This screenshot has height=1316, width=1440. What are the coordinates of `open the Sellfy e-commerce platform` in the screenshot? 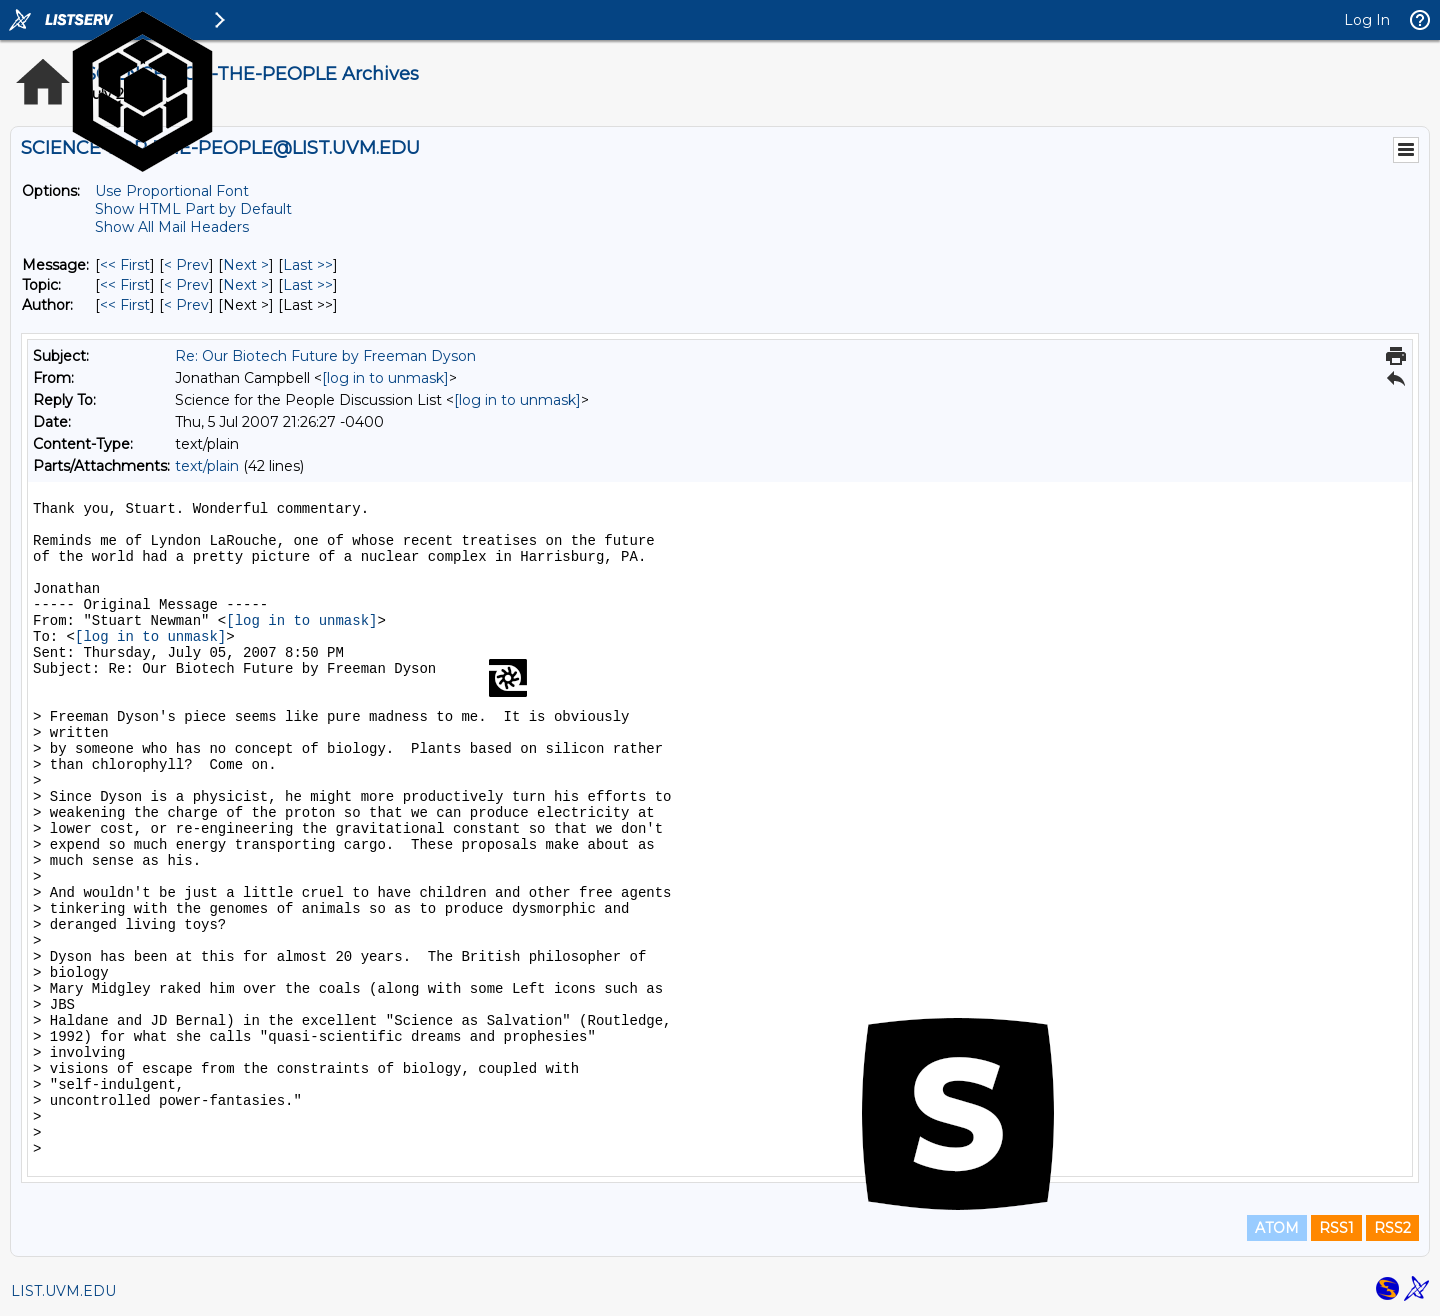 It's located at (958, 1114).